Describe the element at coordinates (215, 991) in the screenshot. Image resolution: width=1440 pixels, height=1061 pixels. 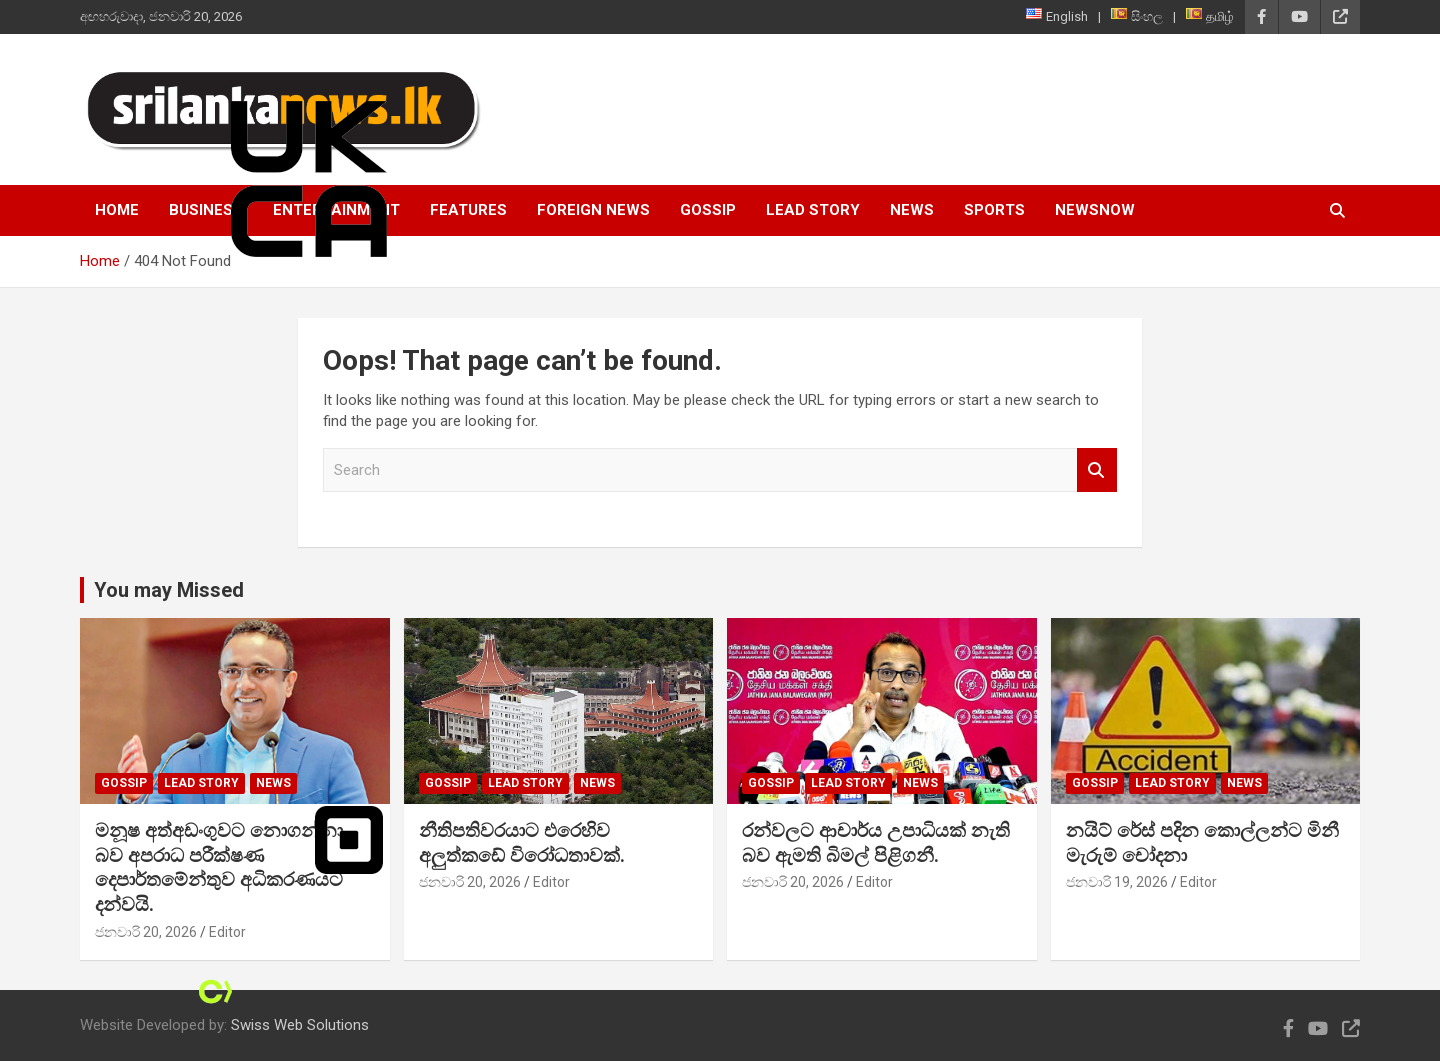
I see `link to CocoaPods dependency manager` at that location.